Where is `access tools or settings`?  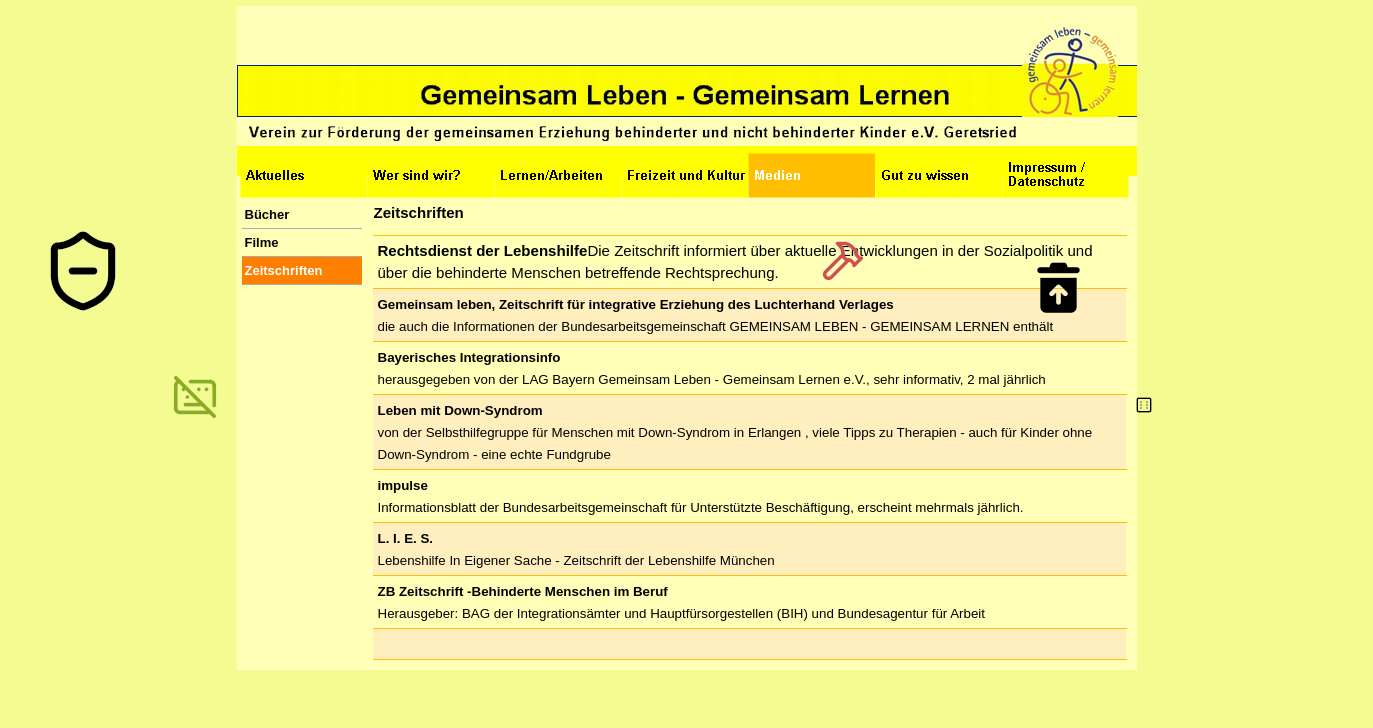
access tools or settings is located at coordinates (843, 260).